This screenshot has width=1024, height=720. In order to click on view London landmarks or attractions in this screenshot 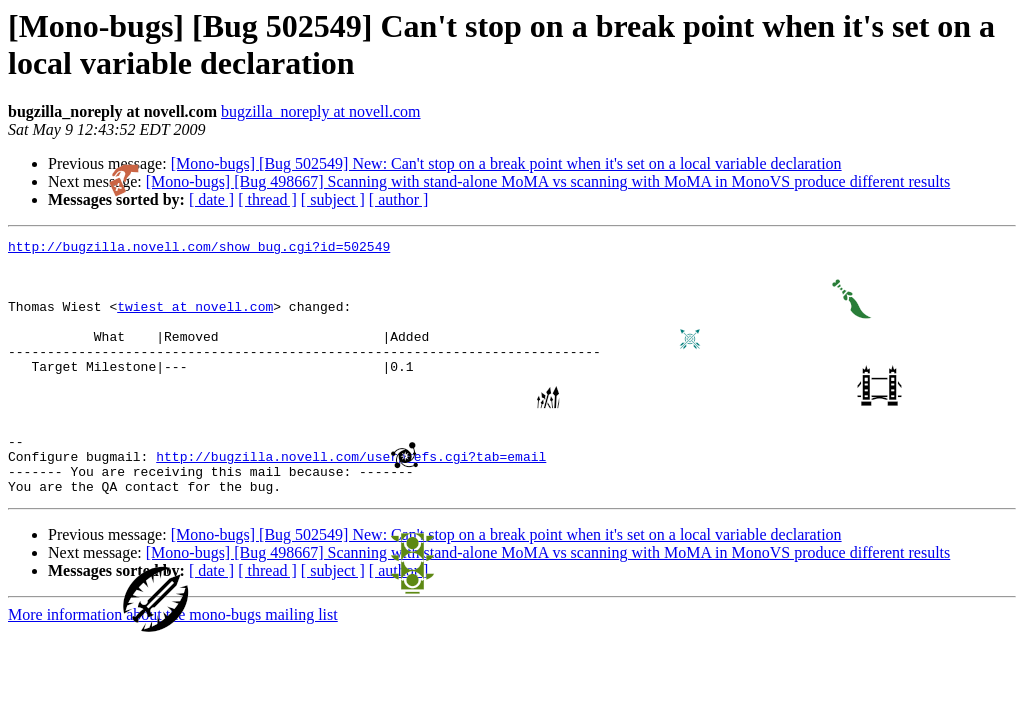, I will do `click(879, 384)`.